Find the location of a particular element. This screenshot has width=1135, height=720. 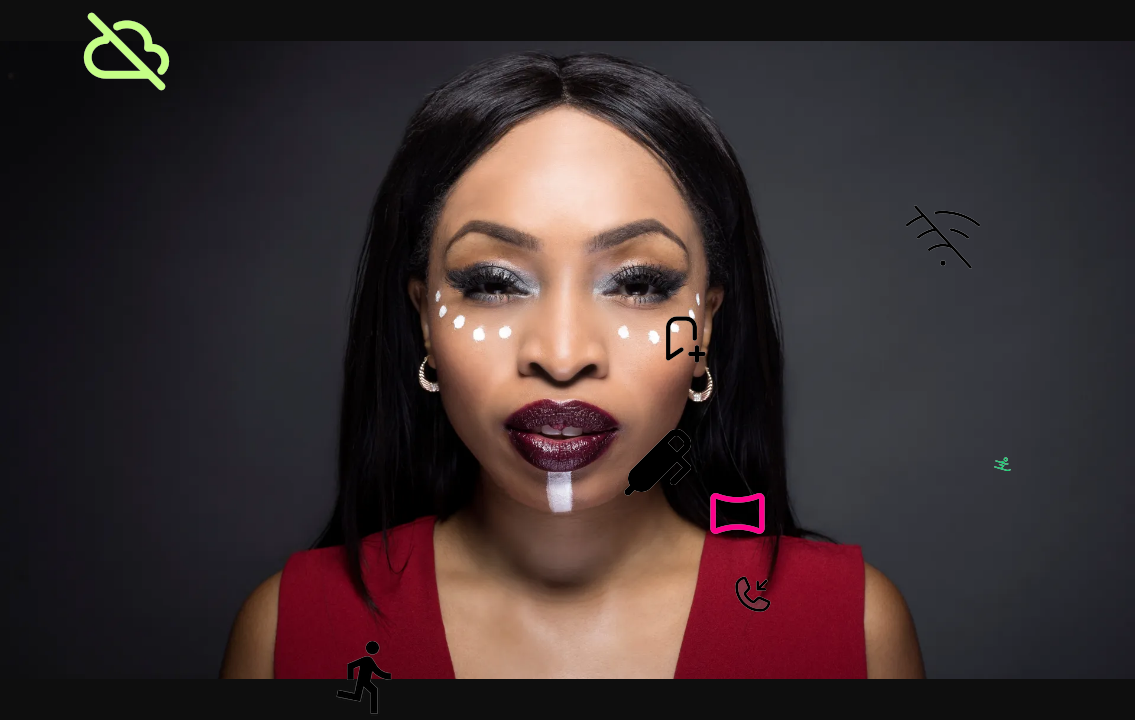

indicates no wifi connection available is located at coordinates (943, 237).